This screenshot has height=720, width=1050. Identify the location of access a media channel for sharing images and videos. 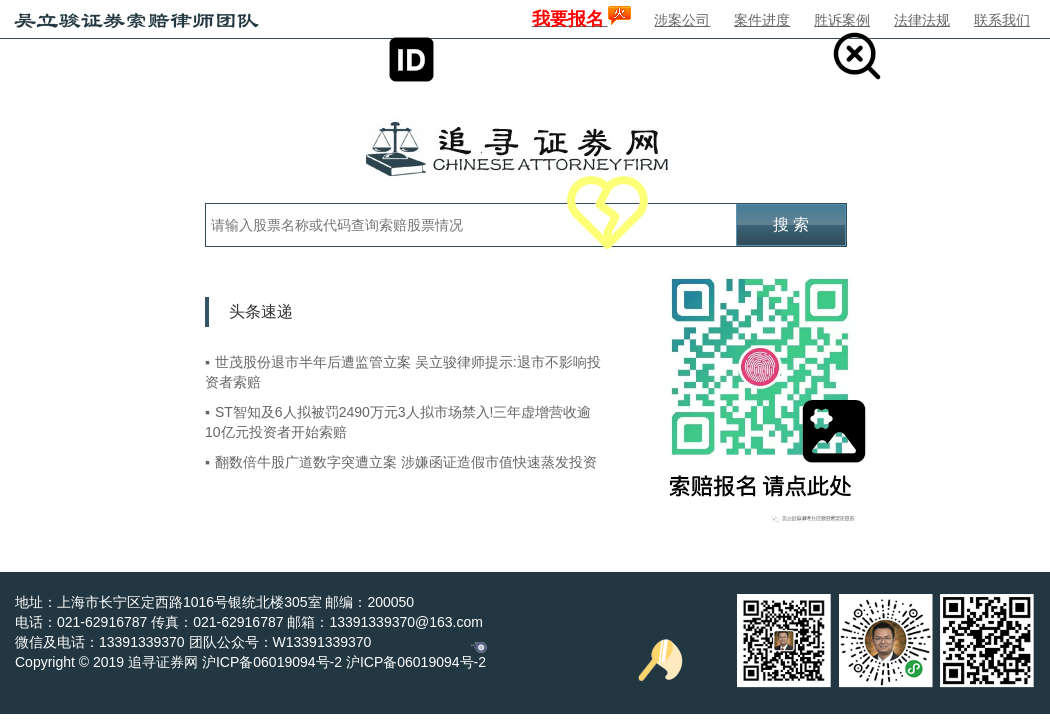
(834, 431).